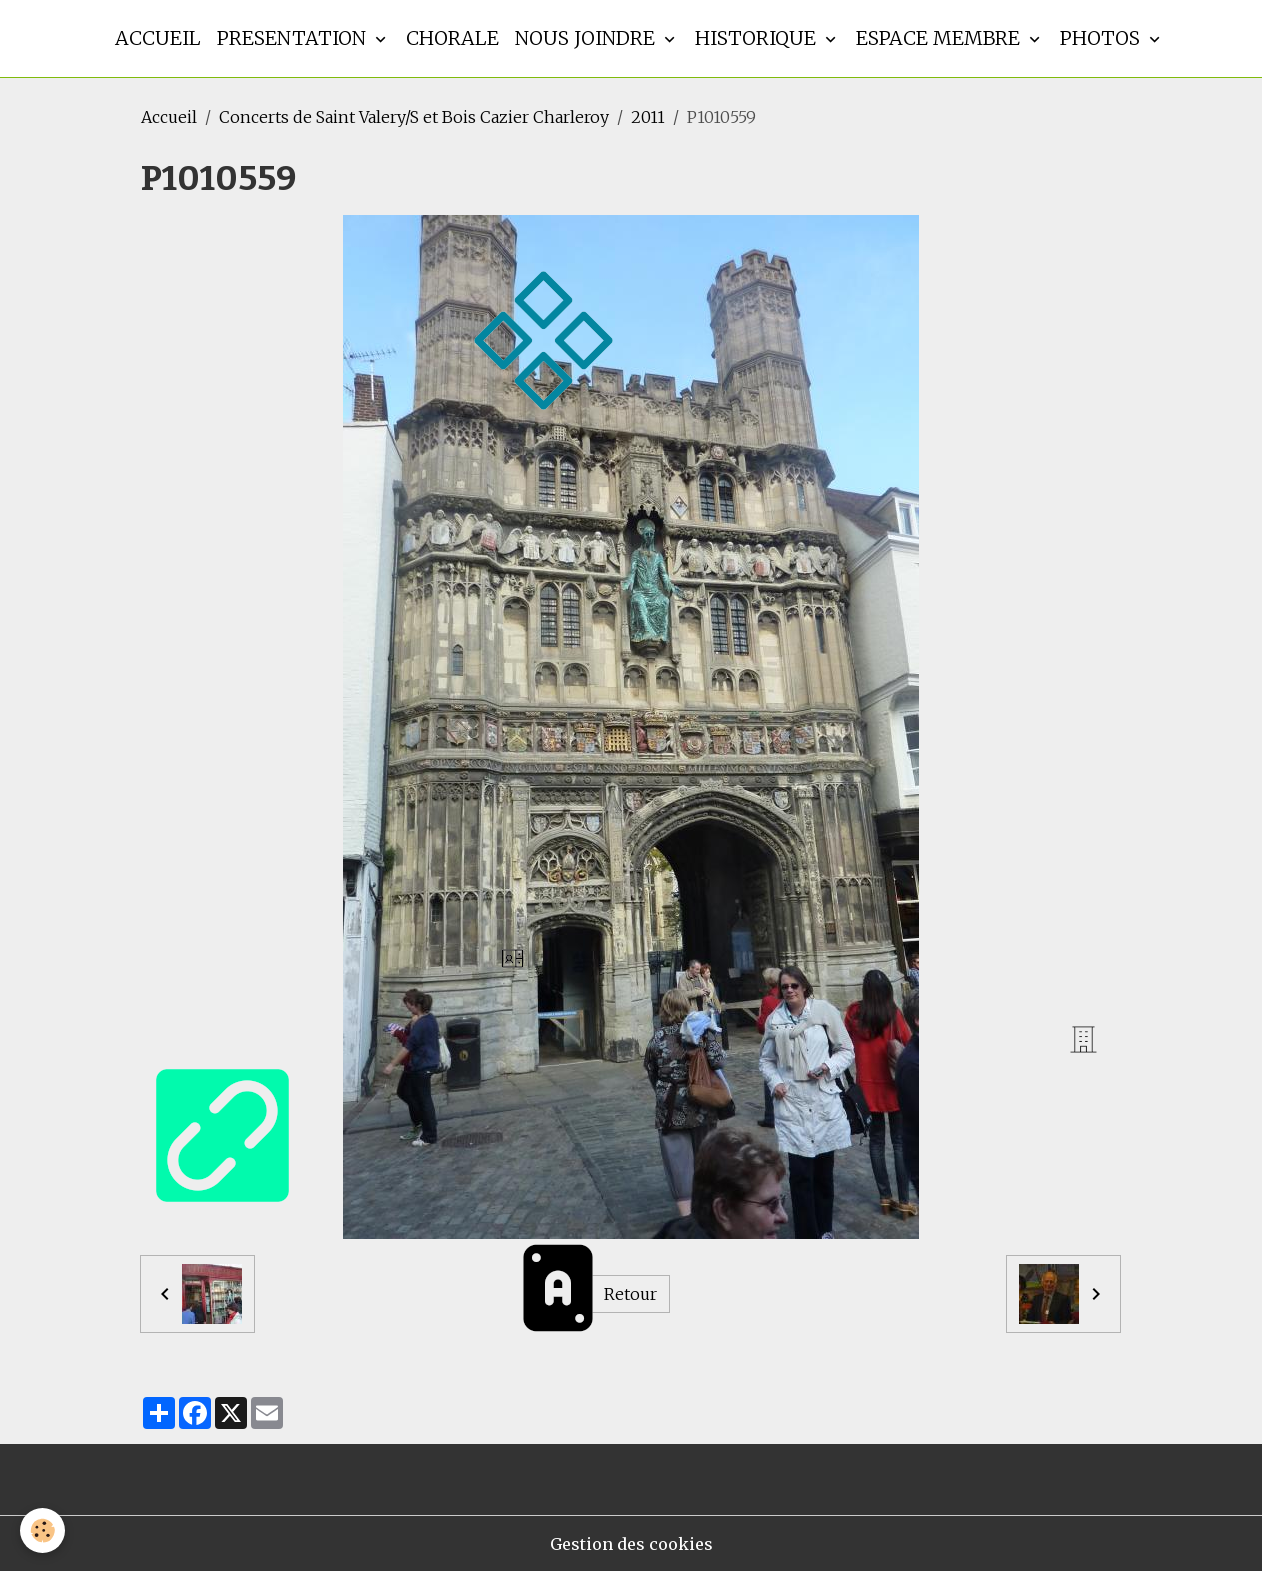 This screenshot has height=1572, width=1262. Describe the element at coordinates (543, 340) in the screenshot. I see `access quick actions or app grid` at that location.